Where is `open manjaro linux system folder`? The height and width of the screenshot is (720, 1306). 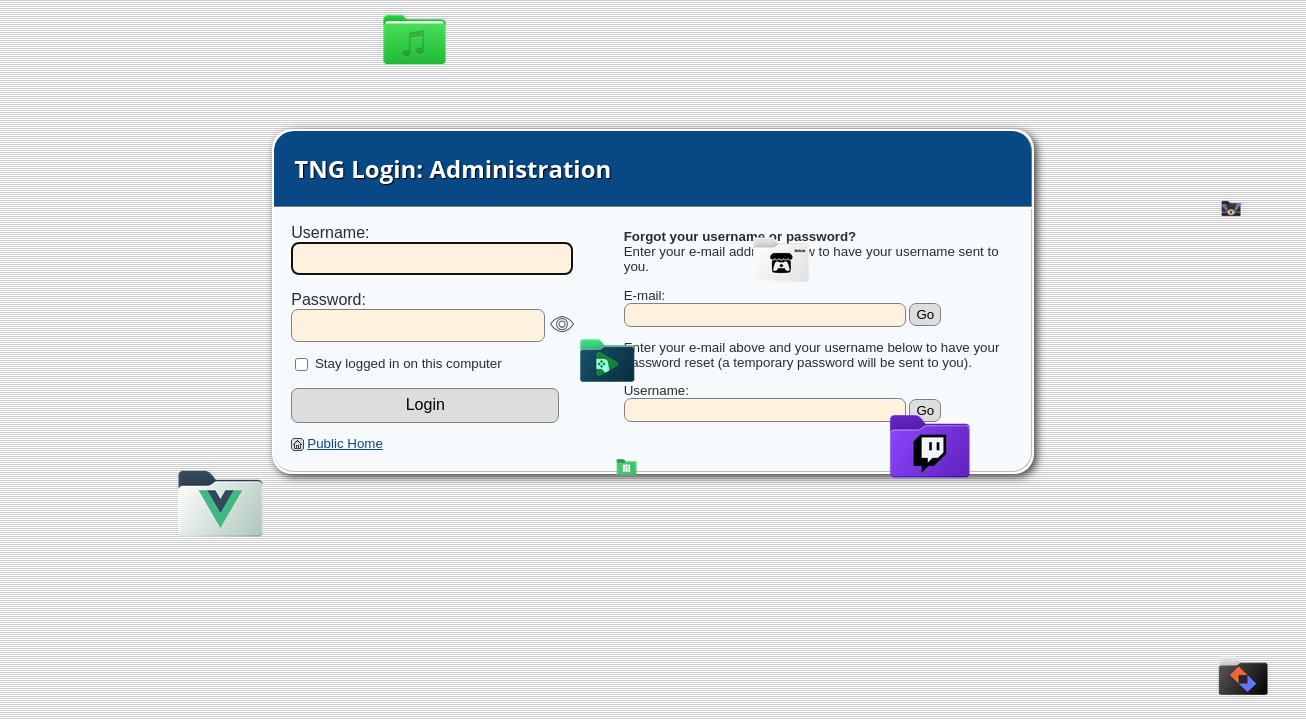 open manjaro linux system folder is located at coordinates (626, 467).